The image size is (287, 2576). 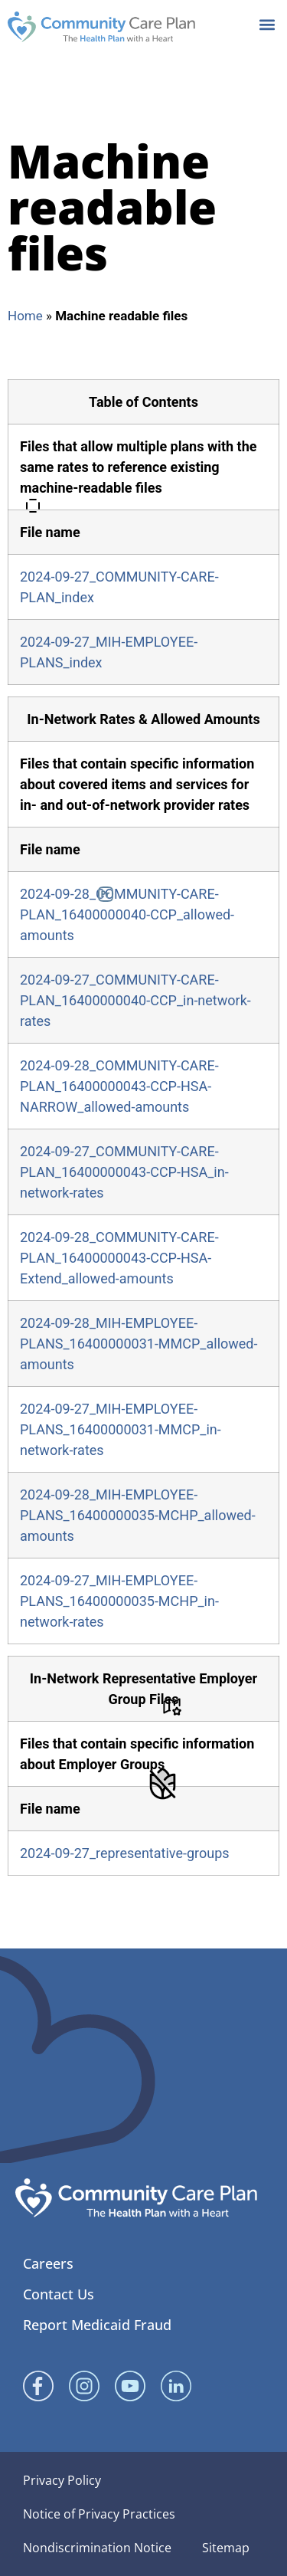 I want to click on view favorite locations on map, so click(x=171, y=1706).